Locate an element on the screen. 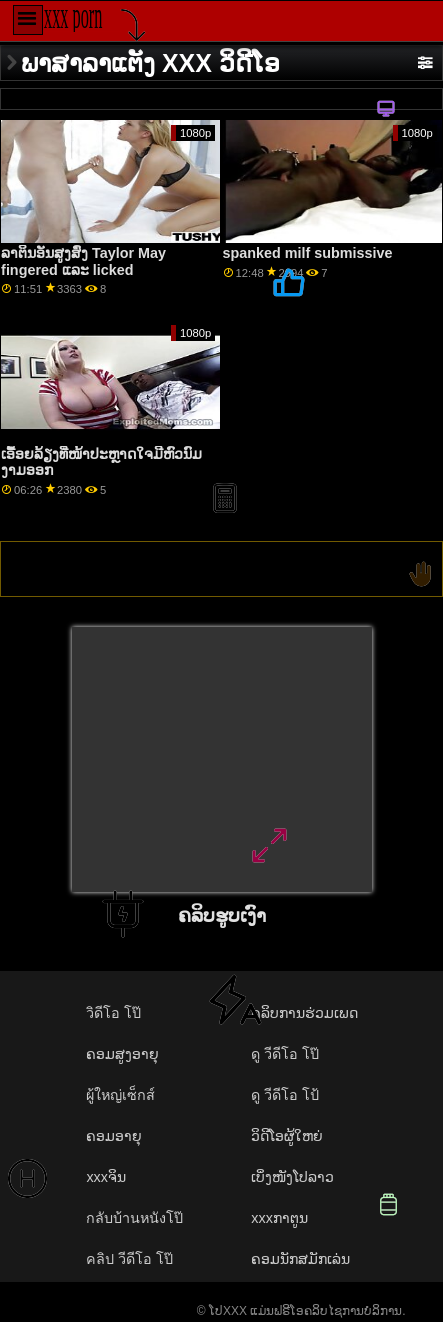 Image resolution: width=443 pixels, height=1322 pixels. like or approve a post is located at coordinates (289, 284).